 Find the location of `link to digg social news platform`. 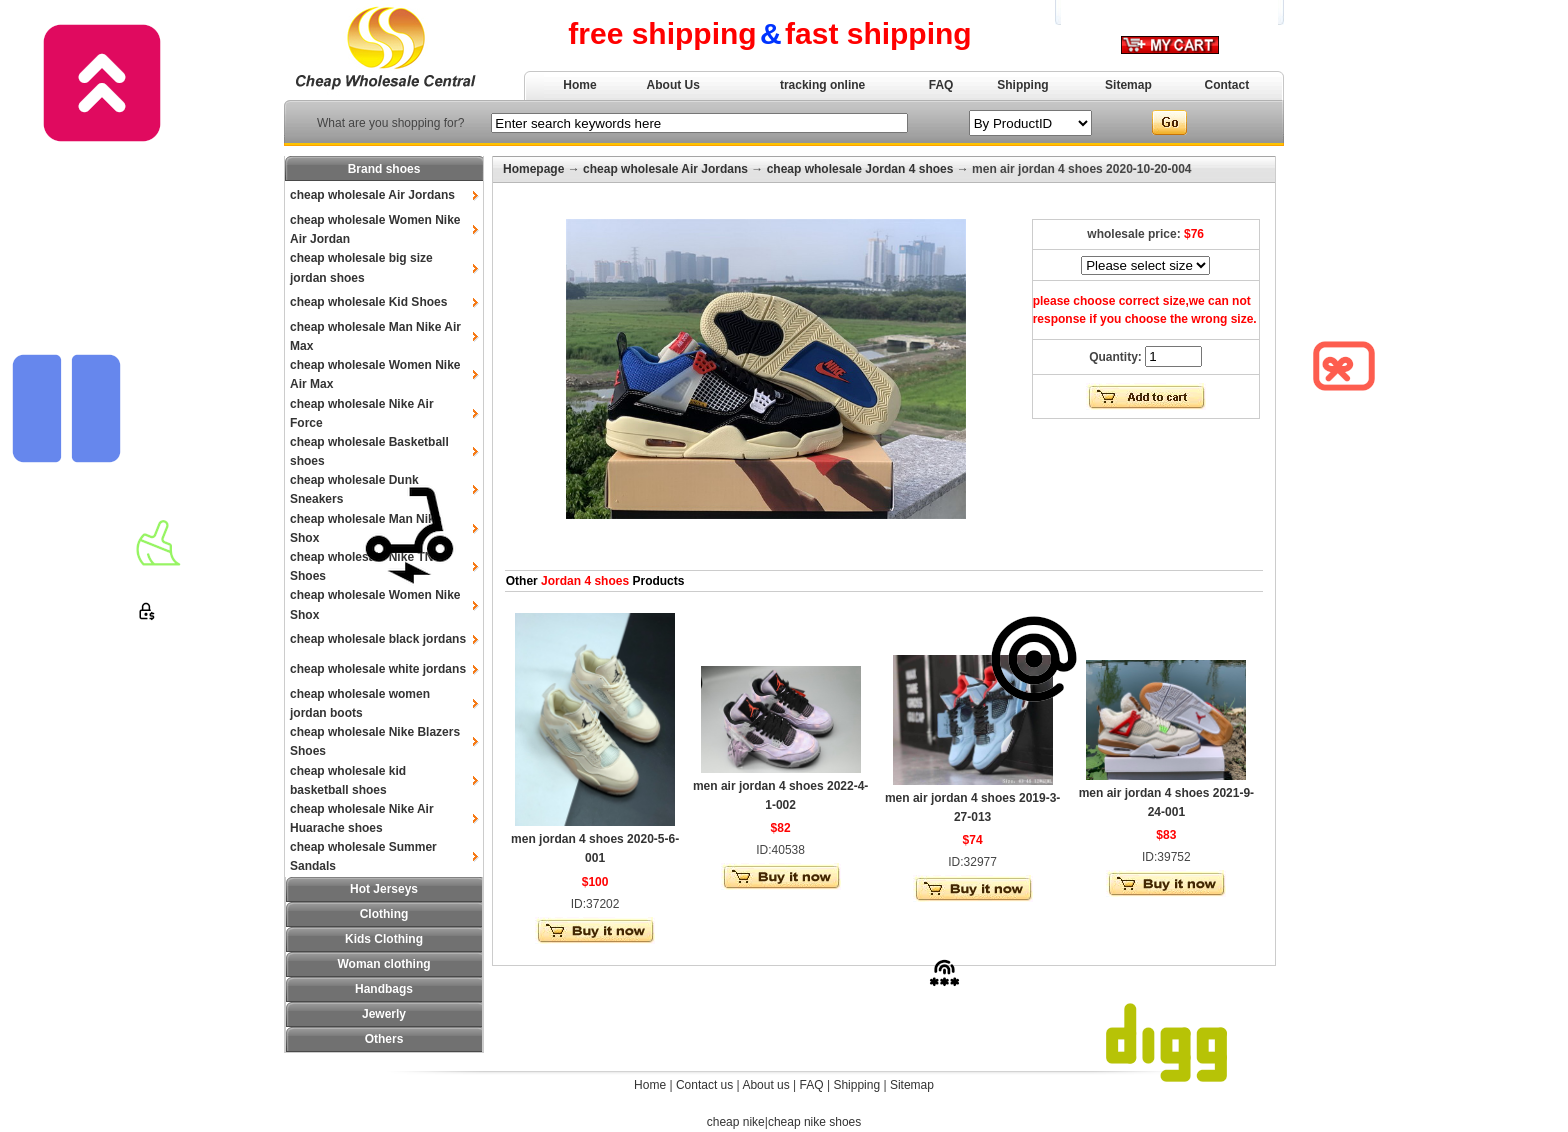

link to digg social news platform is located at coordinates (1166, 1039).